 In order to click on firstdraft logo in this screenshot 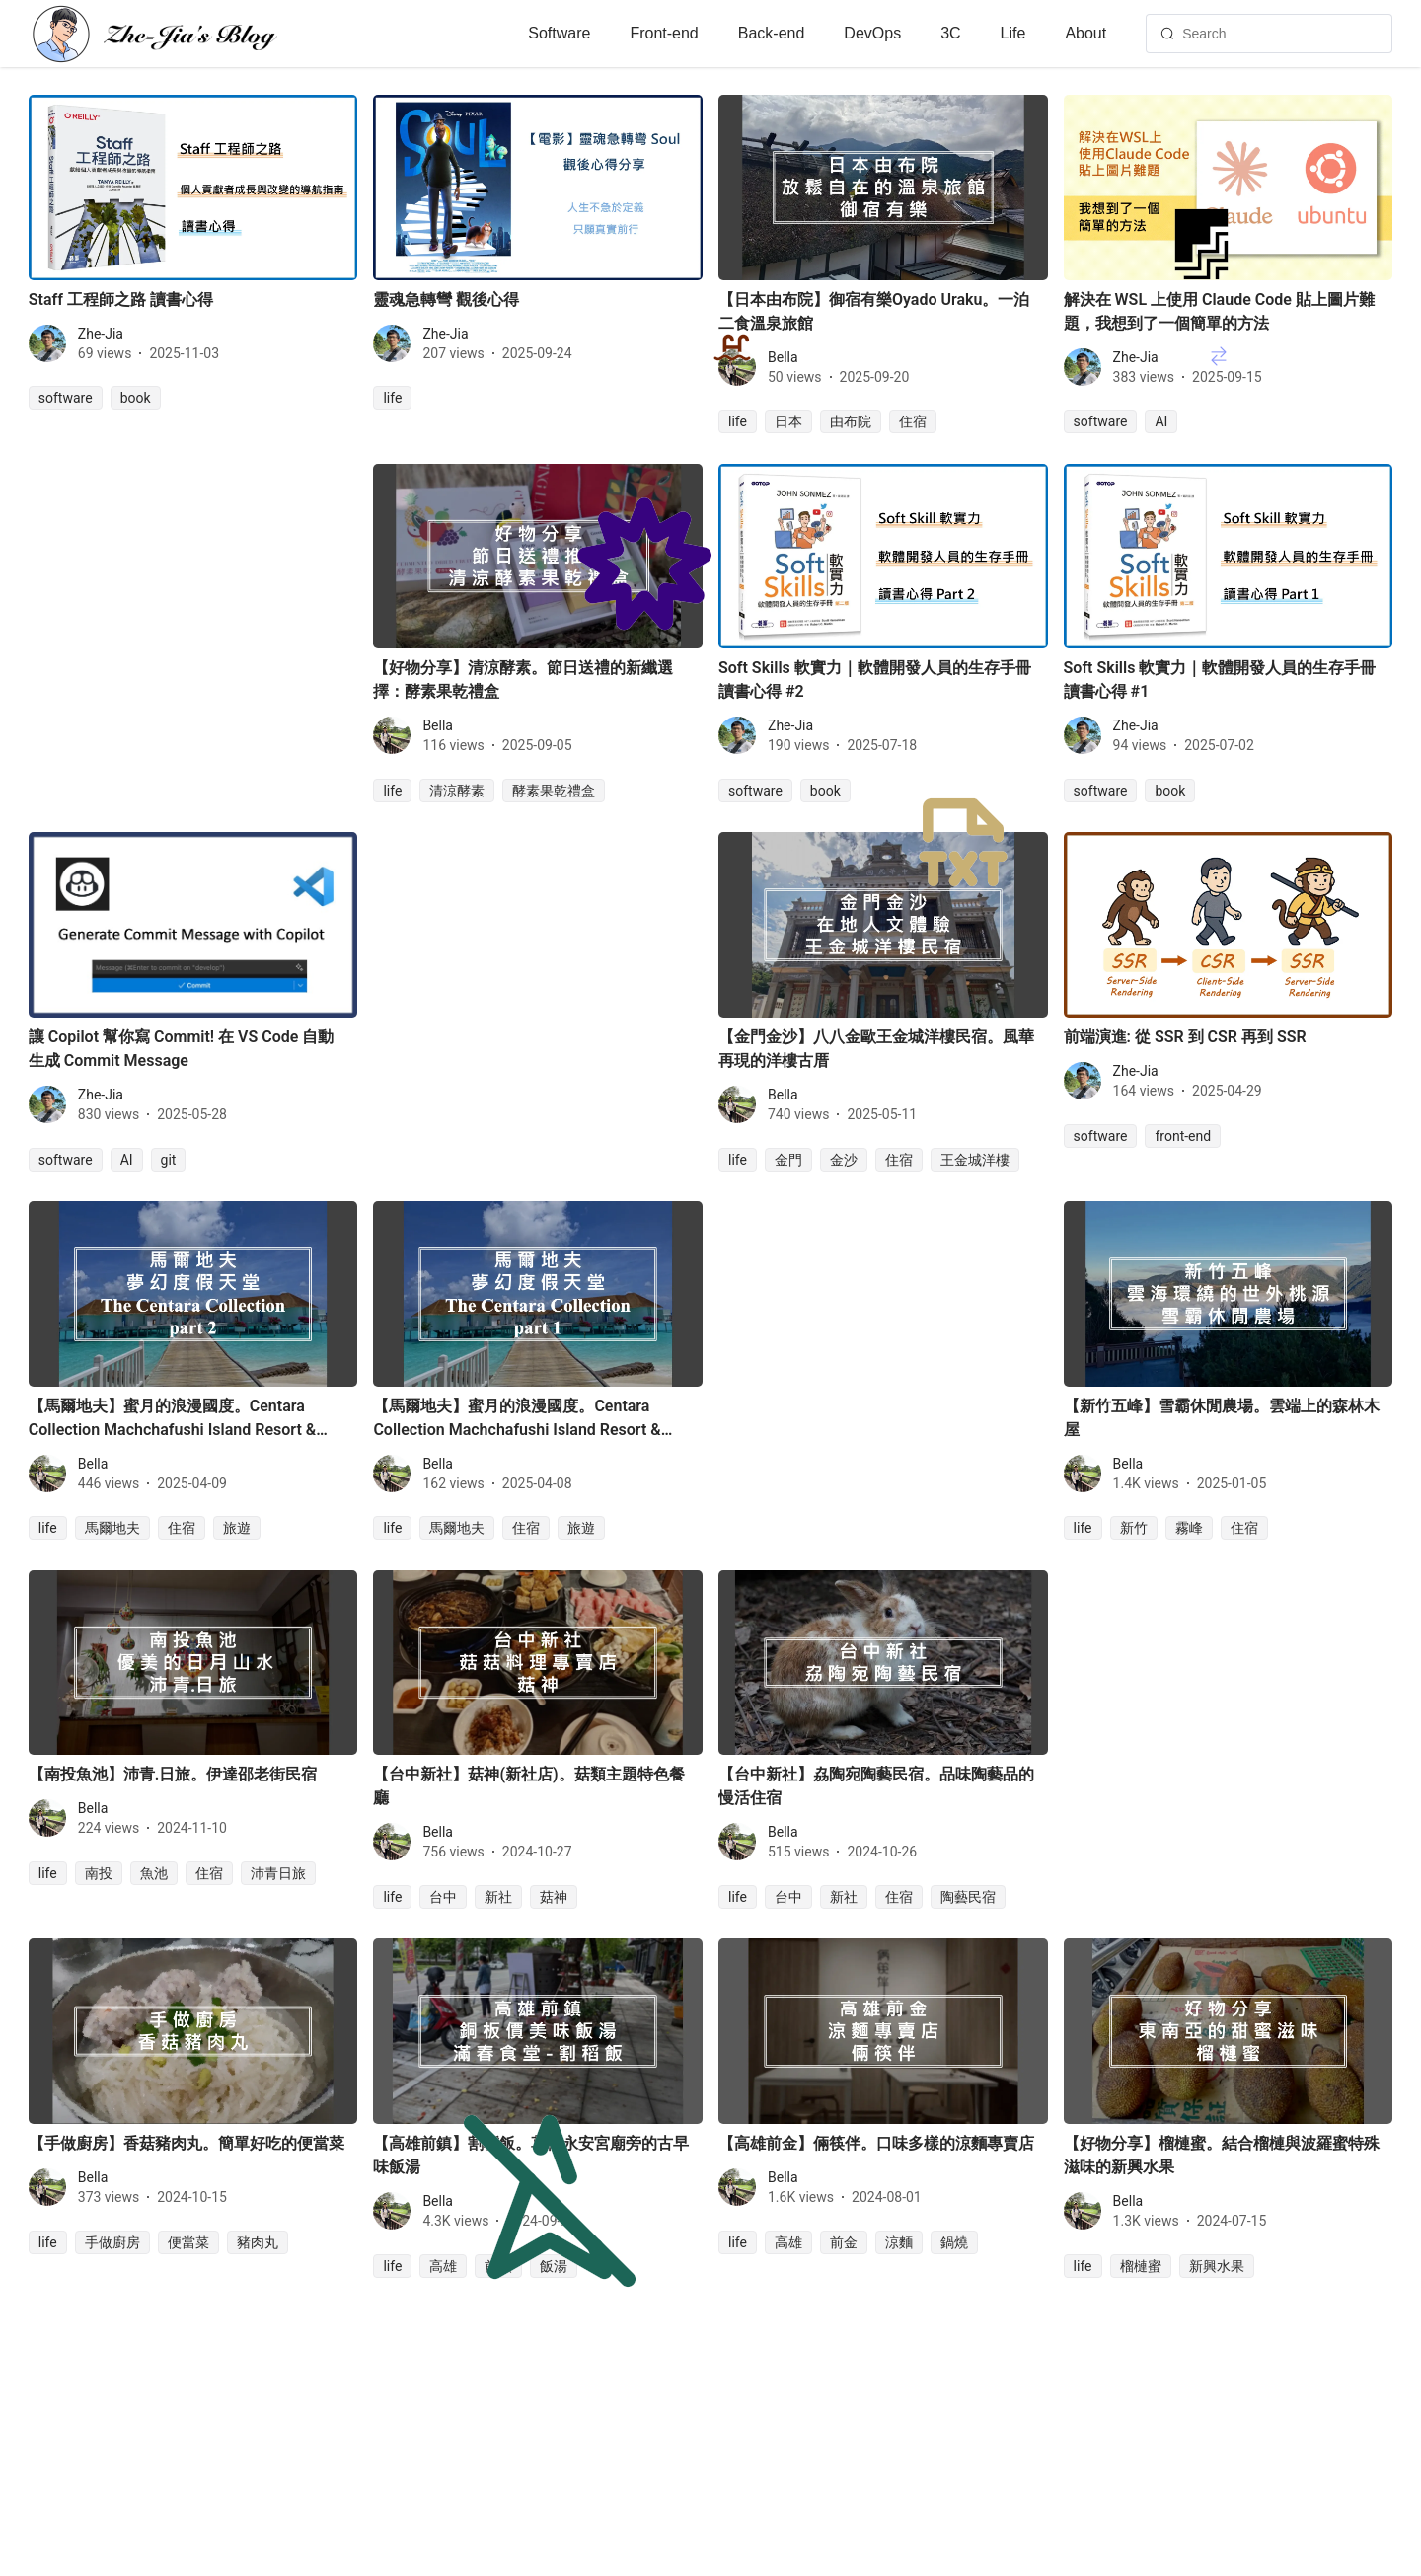, I will do `click(1201, 244)`.